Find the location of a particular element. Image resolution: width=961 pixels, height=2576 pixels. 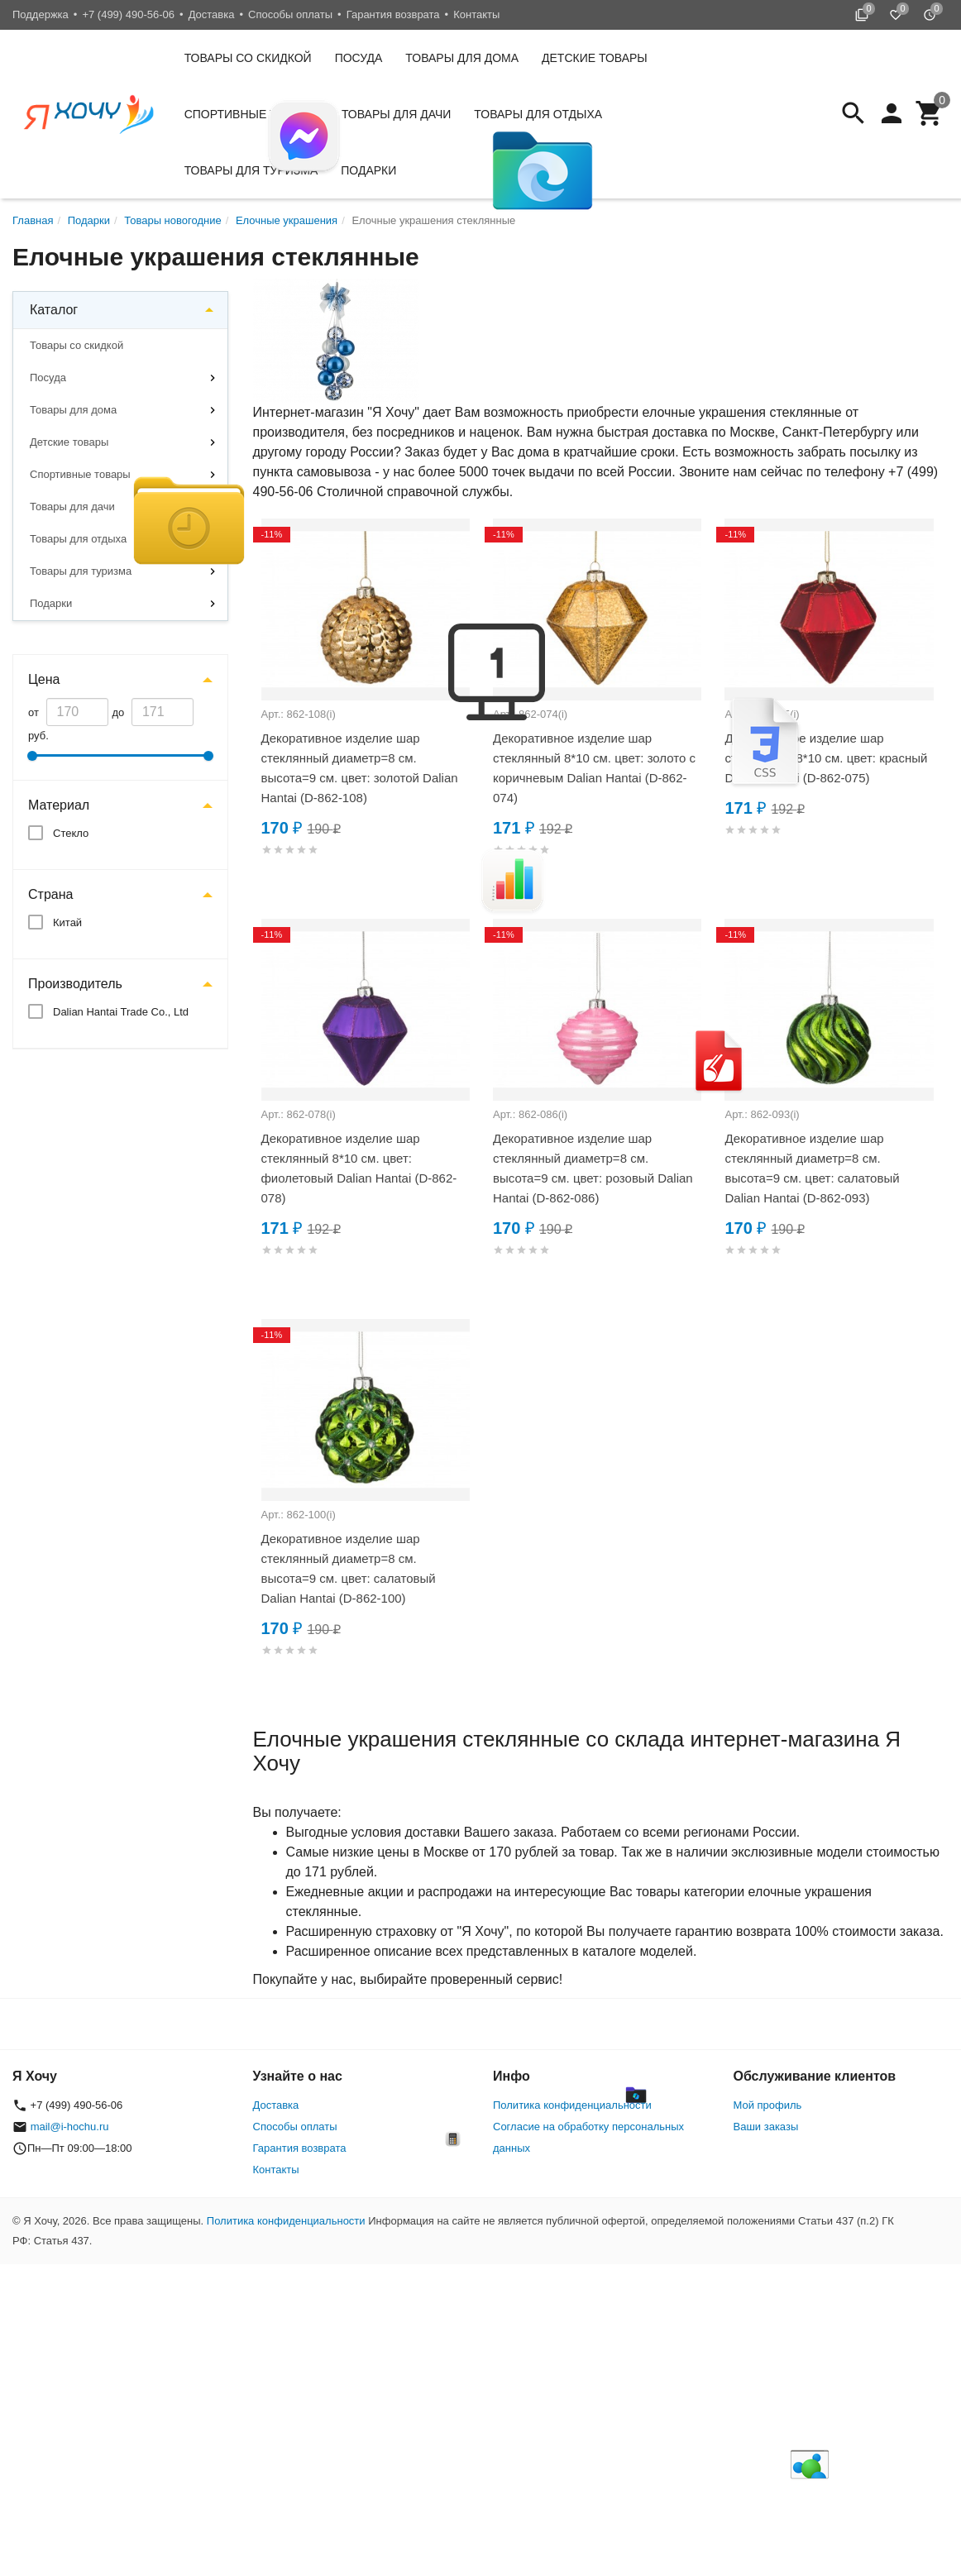

open windows homegroup settings is located at coordinates (810, 2464).